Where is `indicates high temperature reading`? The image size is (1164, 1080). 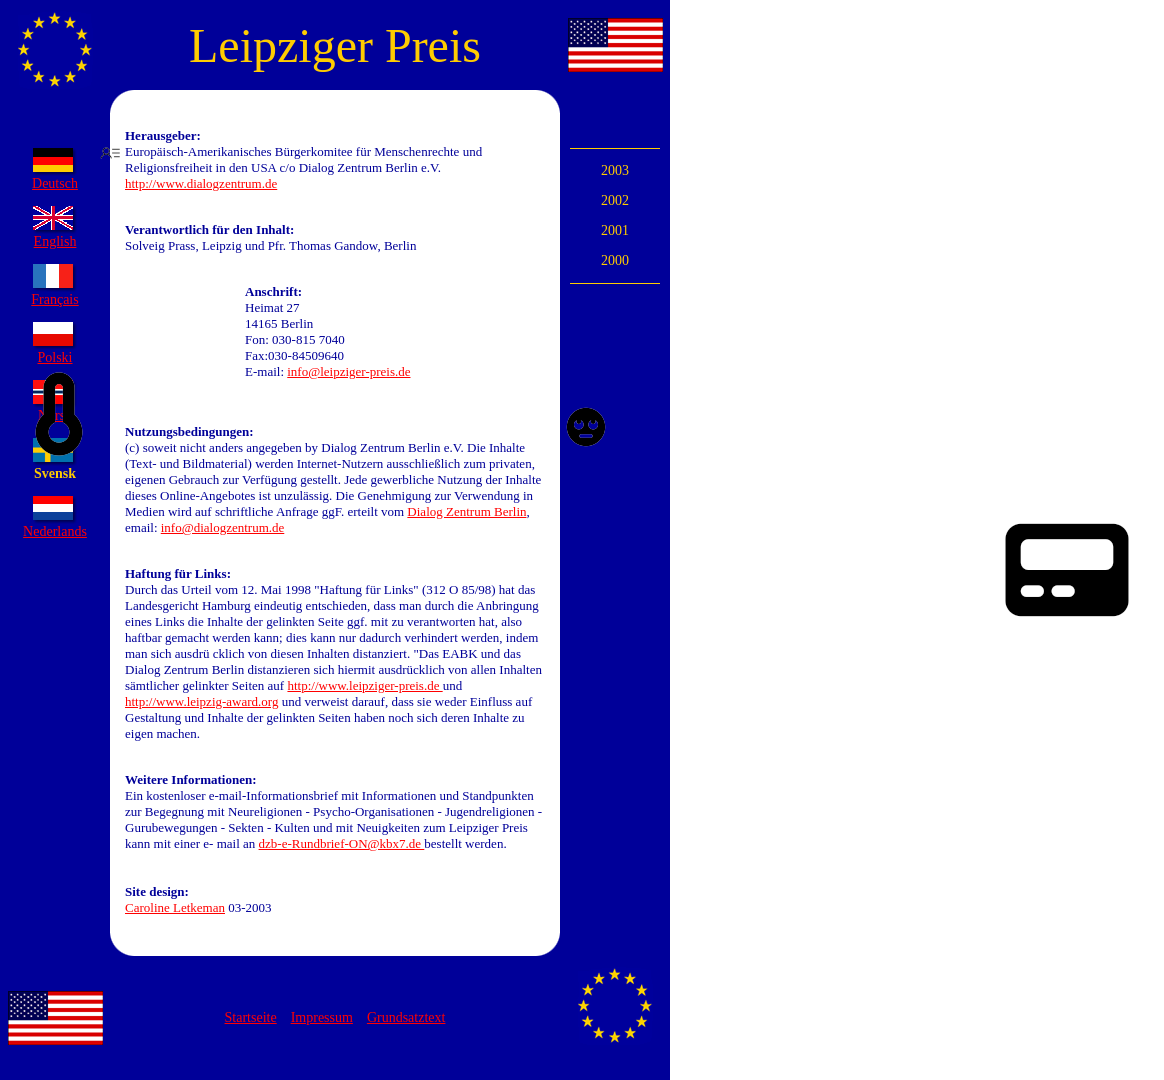 indicates high temperature reading is located at coordinates (59, 414).